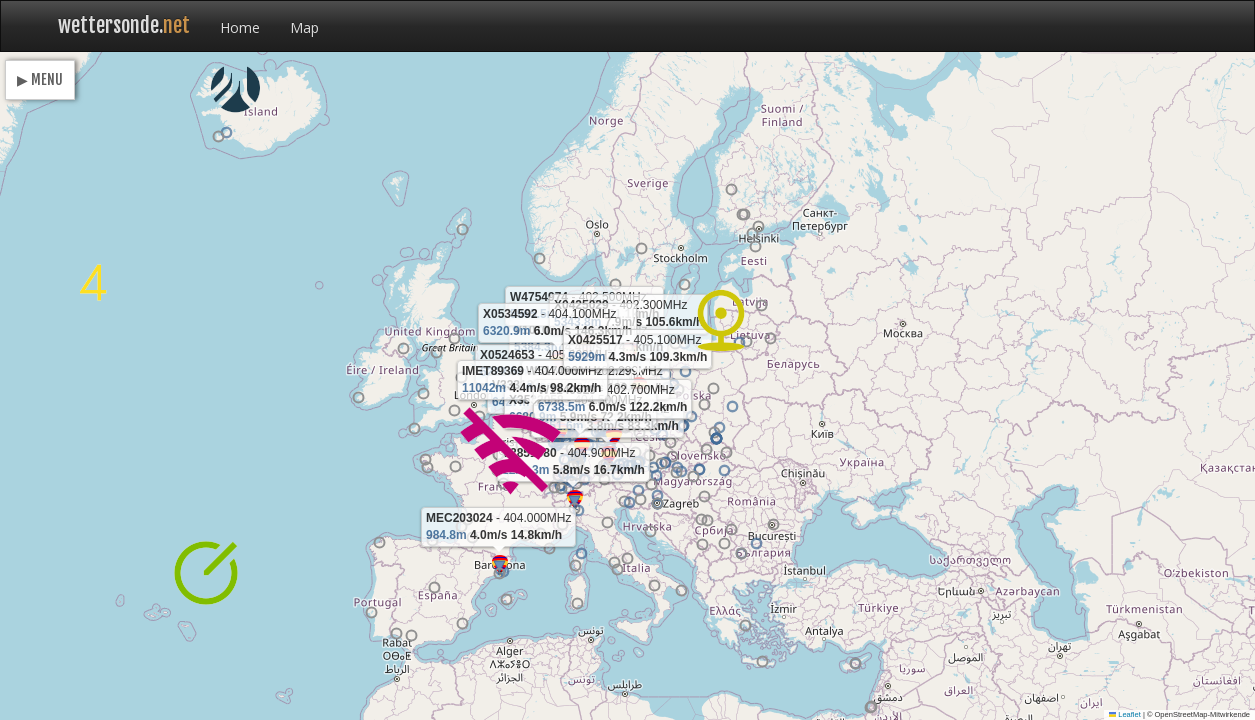 The image size is (1255, 720). What do you see at coordinates (721, 319) in the screenshot?
I see `set a search radius around a location` at bounding box center [721, 319].